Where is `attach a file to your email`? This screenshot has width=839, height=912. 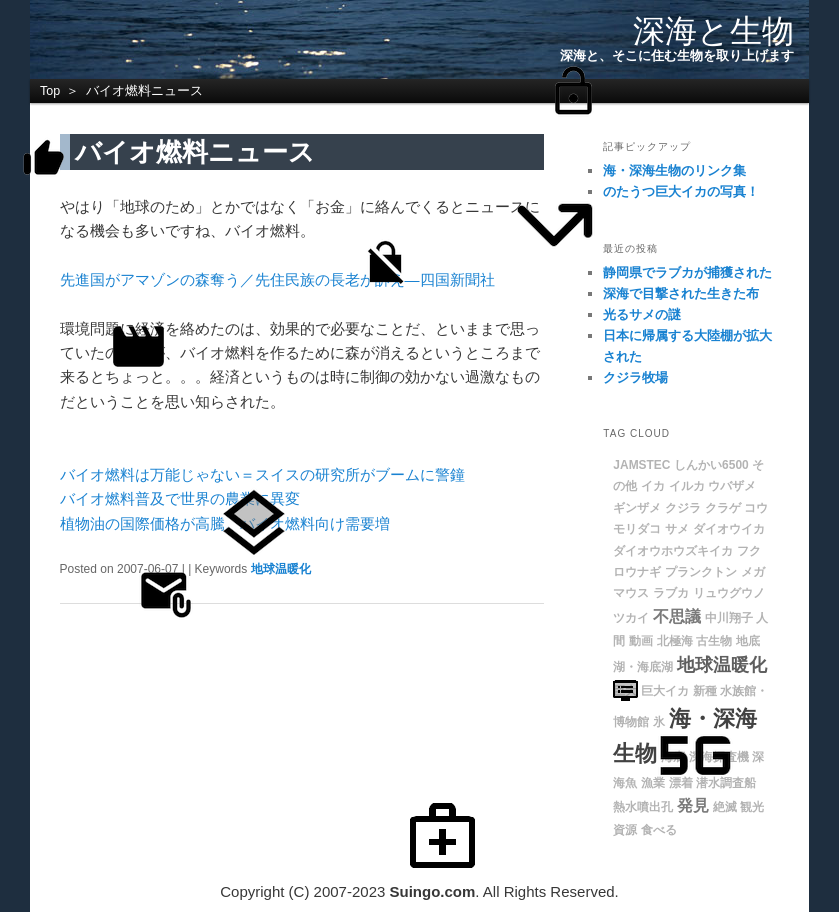 attach a file to your email is located at coordinates (166, 595).